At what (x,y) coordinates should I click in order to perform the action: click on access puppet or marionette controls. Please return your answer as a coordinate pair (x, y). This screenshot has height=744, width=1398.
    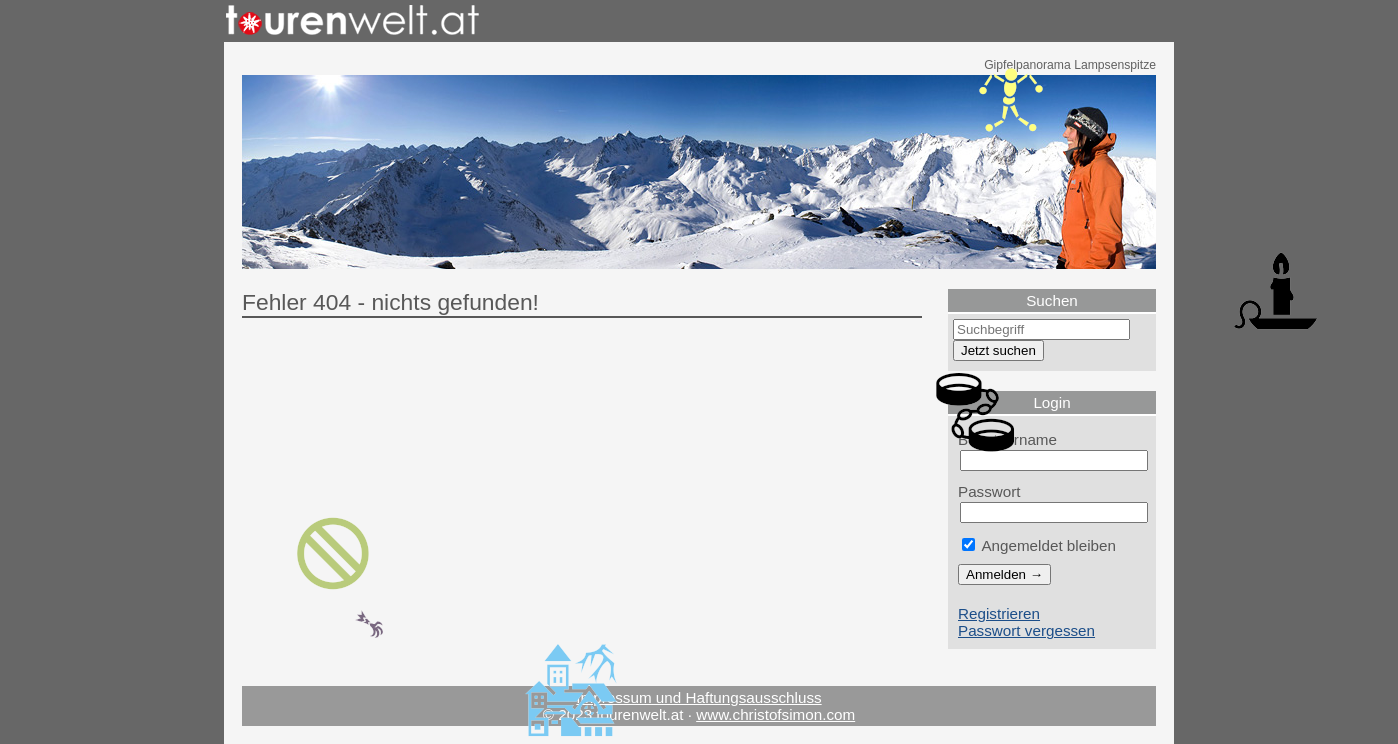
    Looking at the image, I should click on (1011, 100).